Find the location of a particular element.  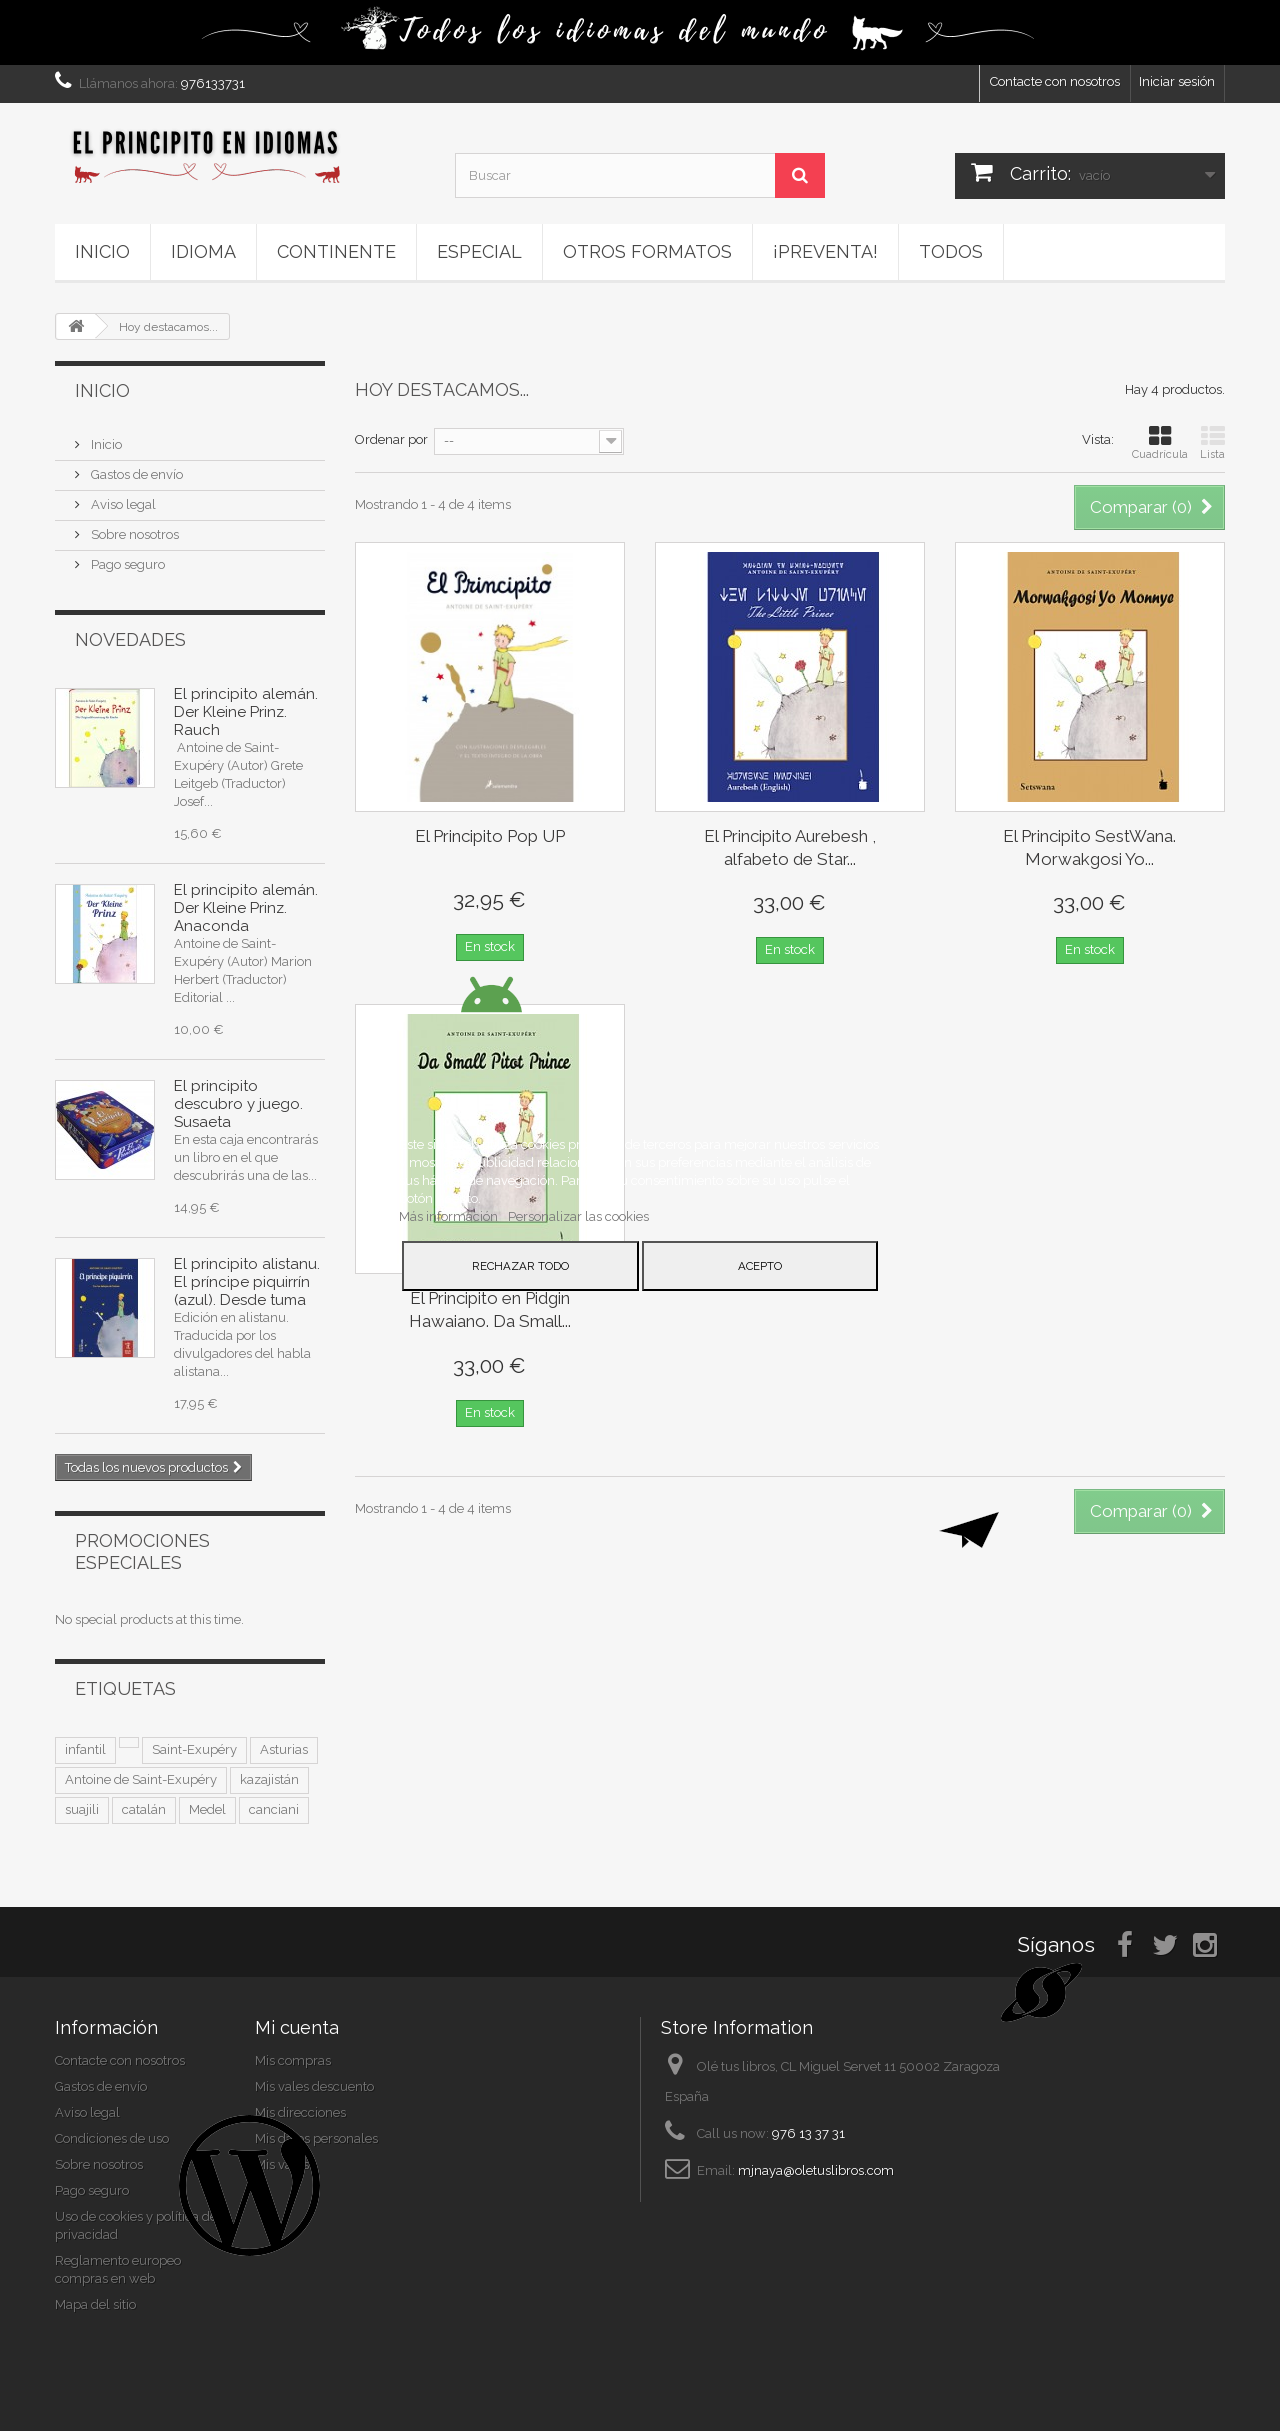

stardock software company logo is located at coordinates (1041, 1992).